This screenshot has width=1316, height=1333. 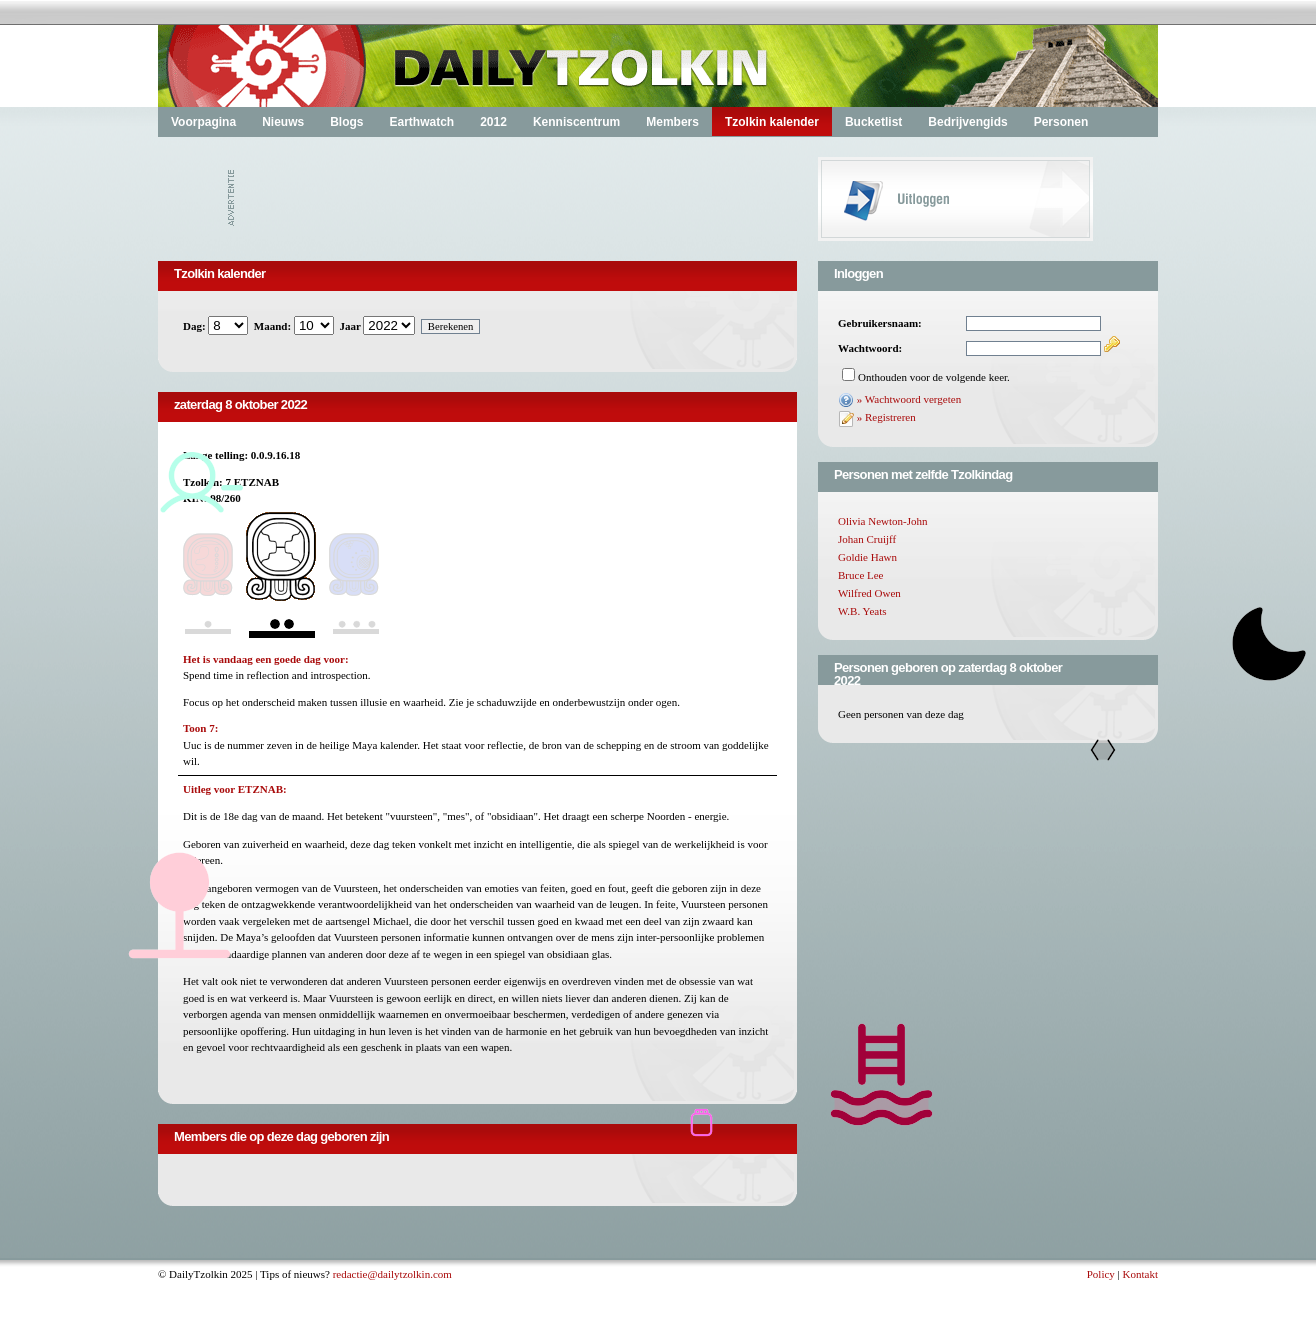 I want to click on toggle dark mode or night theme, so click(x=1267, y=646).